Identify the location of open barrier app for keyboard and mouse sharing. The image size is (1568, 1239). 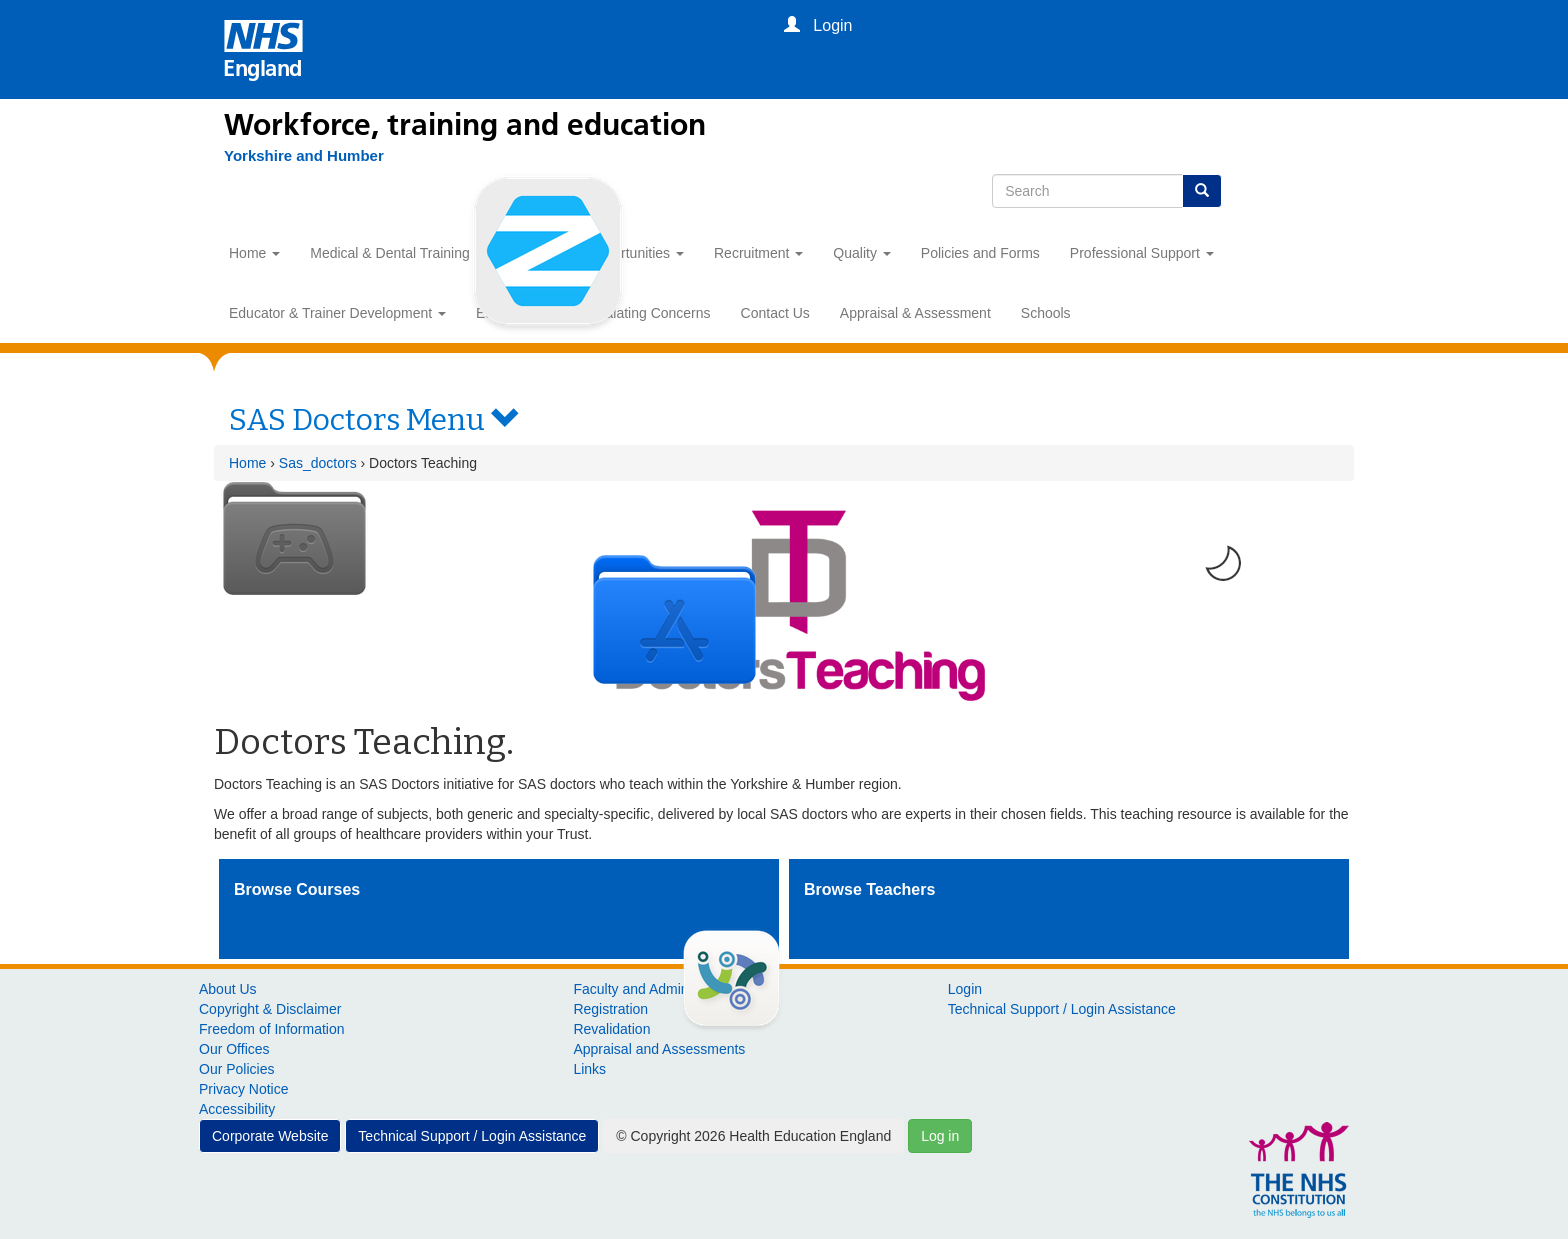
(731, 978).